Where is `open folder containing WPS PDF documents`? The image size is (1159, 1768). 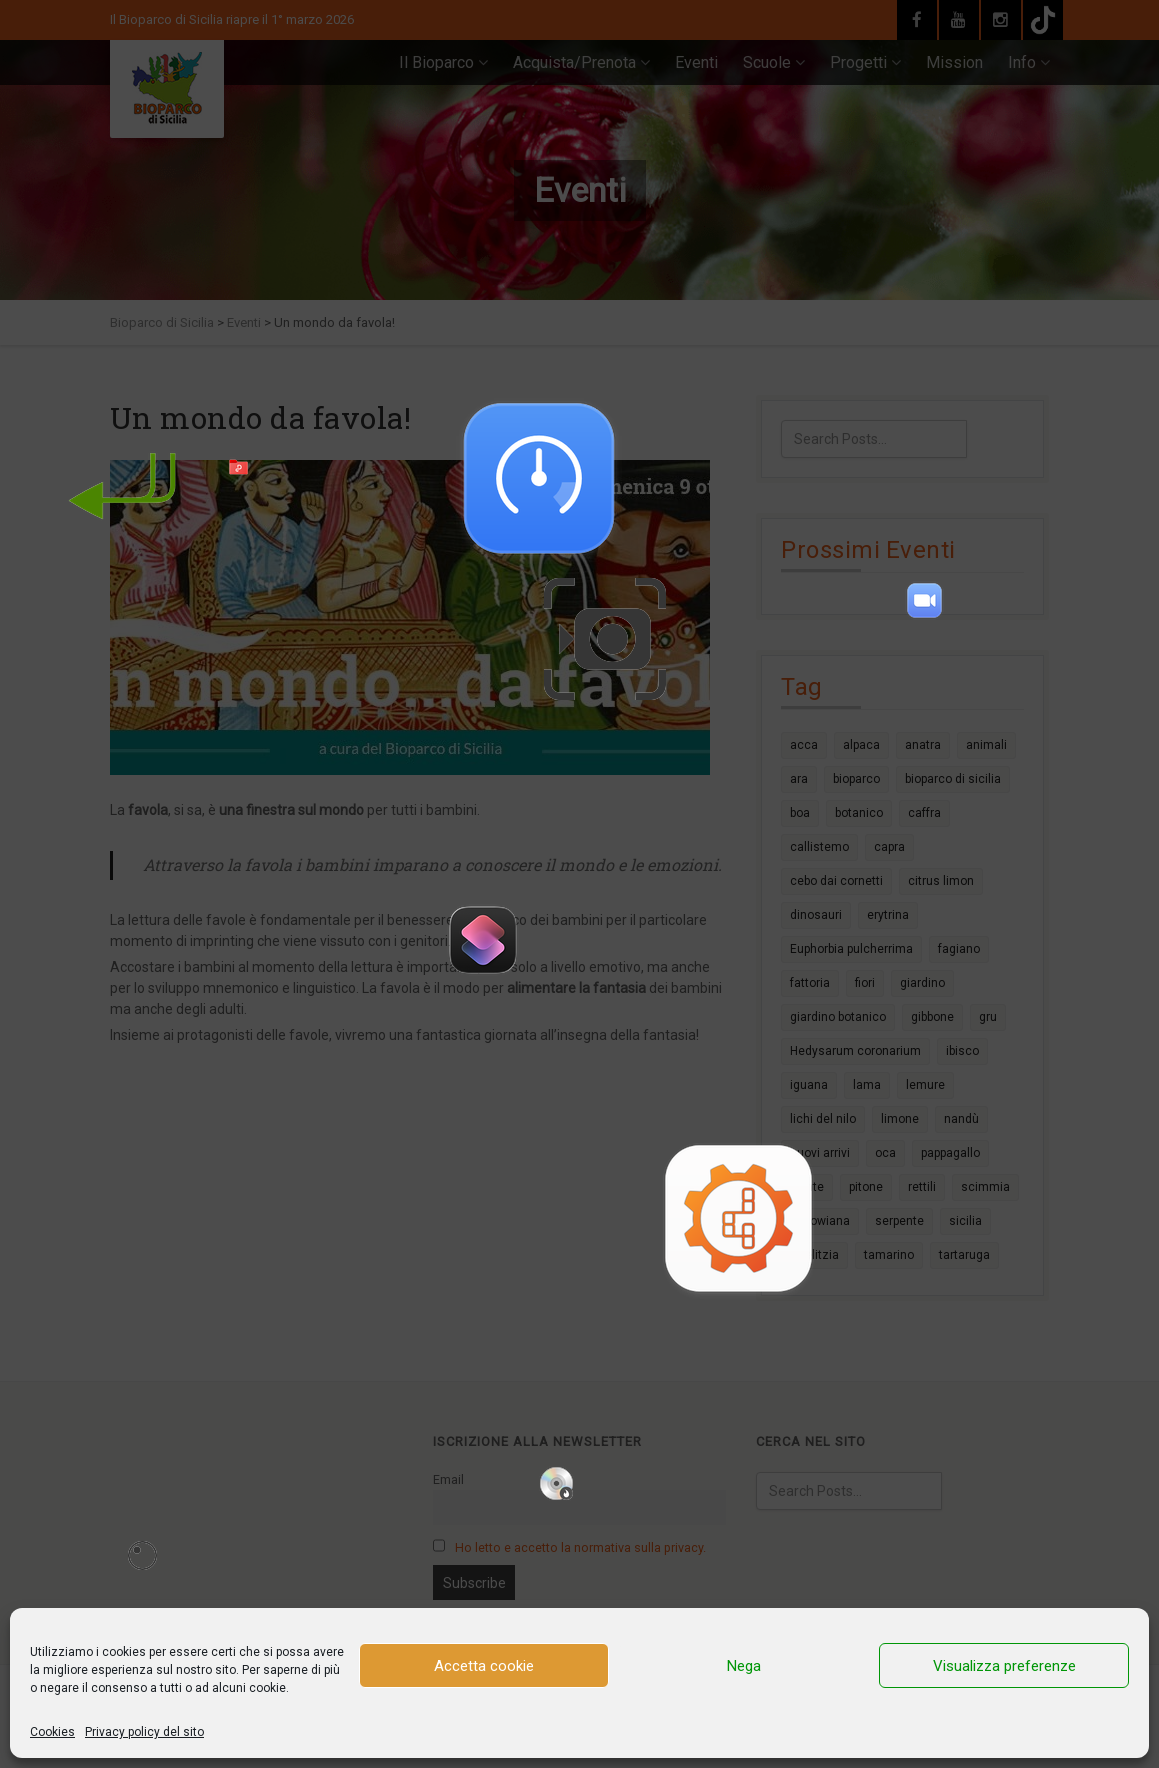
open folder containing WPS PDF documents is located at coordinates (238, 467).